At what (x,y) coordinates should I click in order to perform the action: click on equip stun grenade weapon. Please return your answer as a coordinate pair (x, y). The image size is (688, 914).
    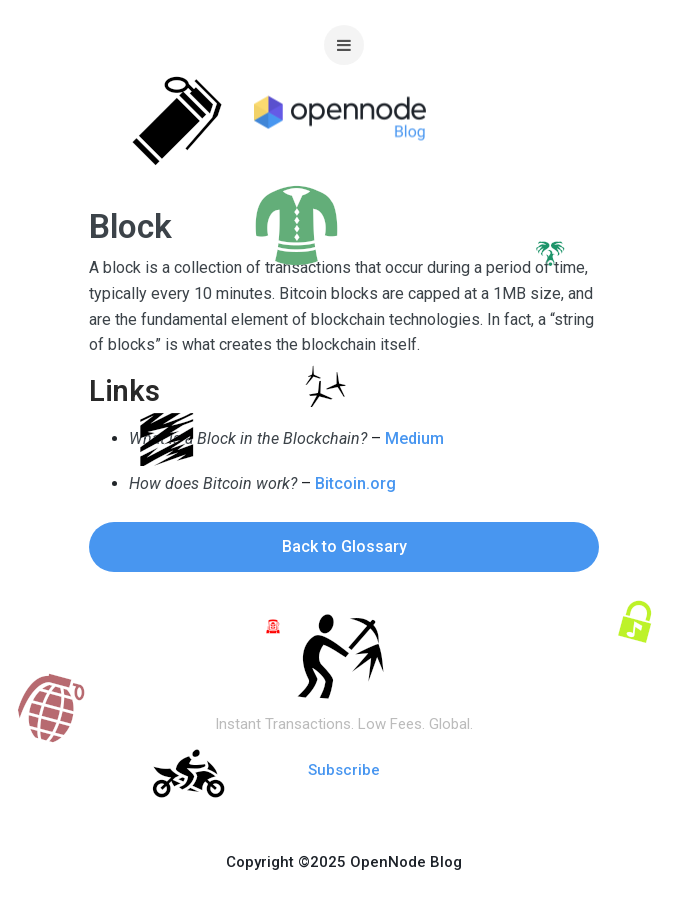
    Looking at the image, I should click on (177, 121).